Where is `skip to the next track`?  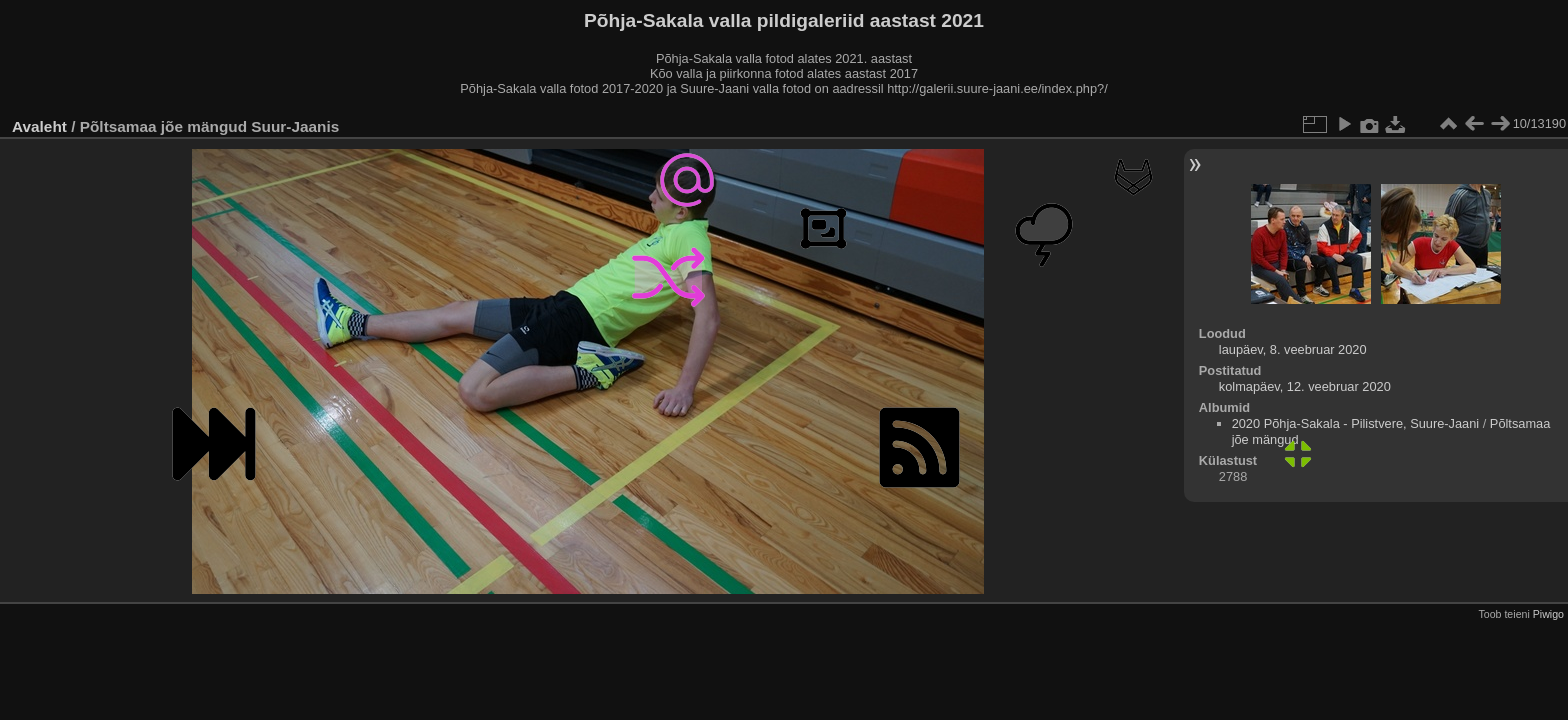
skip to the next track is located at coordinates (214, 444).